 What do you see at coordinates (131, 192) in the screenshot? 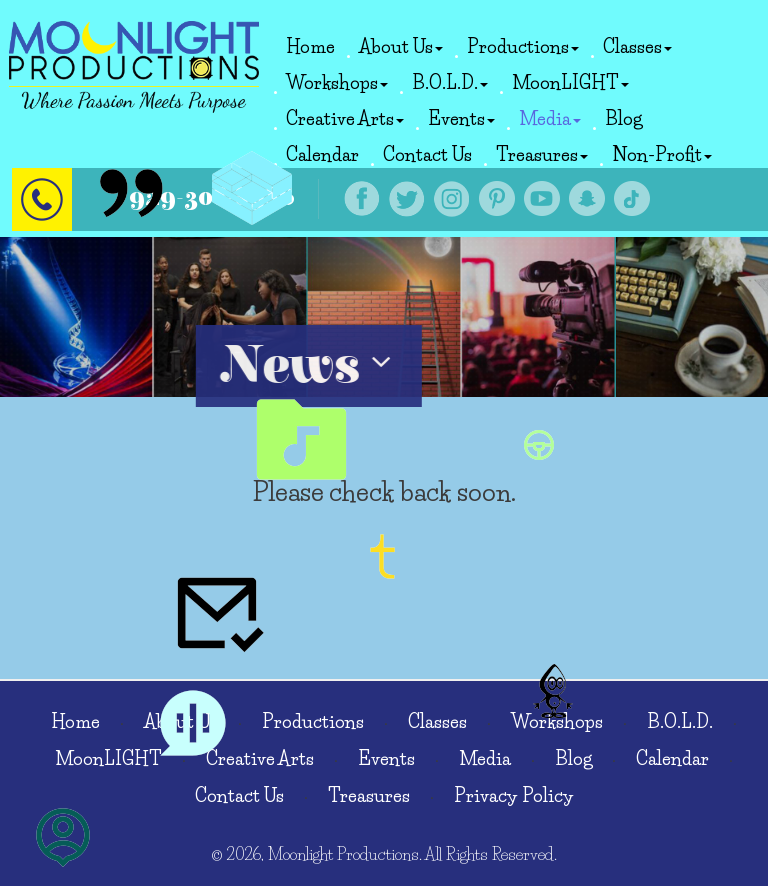
I see `insert a closing quotation mark` at bounding box center [131, 192].